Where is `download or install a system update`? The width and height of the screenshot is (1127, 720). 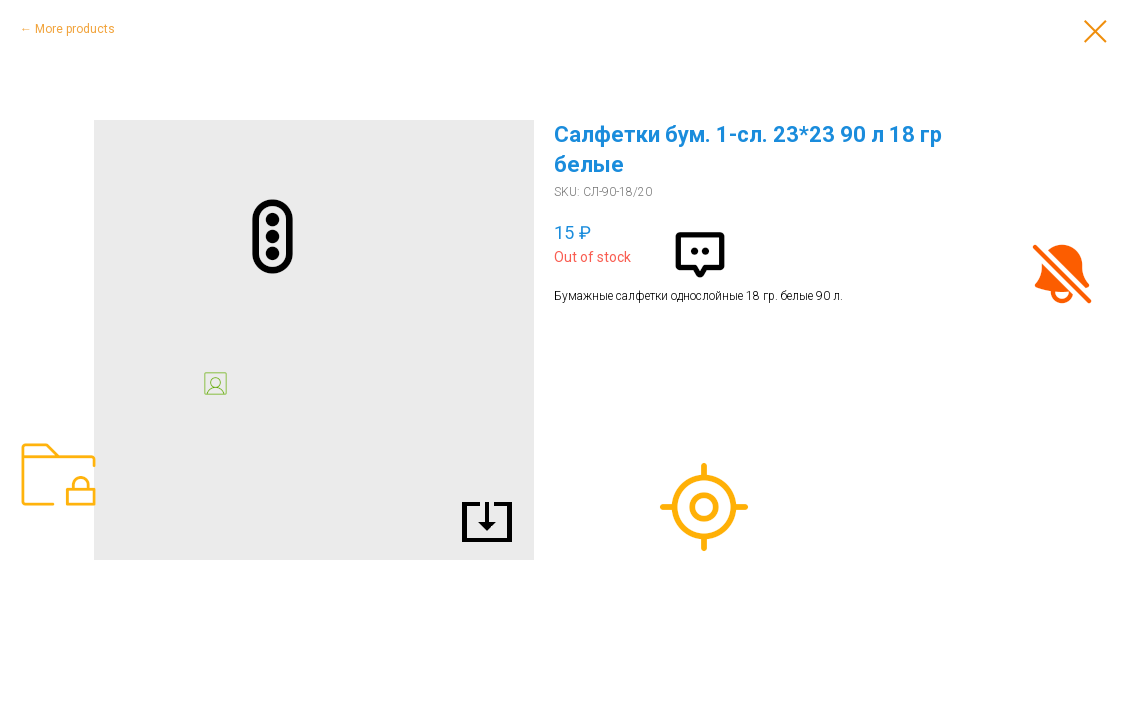 download or install a system update is located at coordinates (487, 522).